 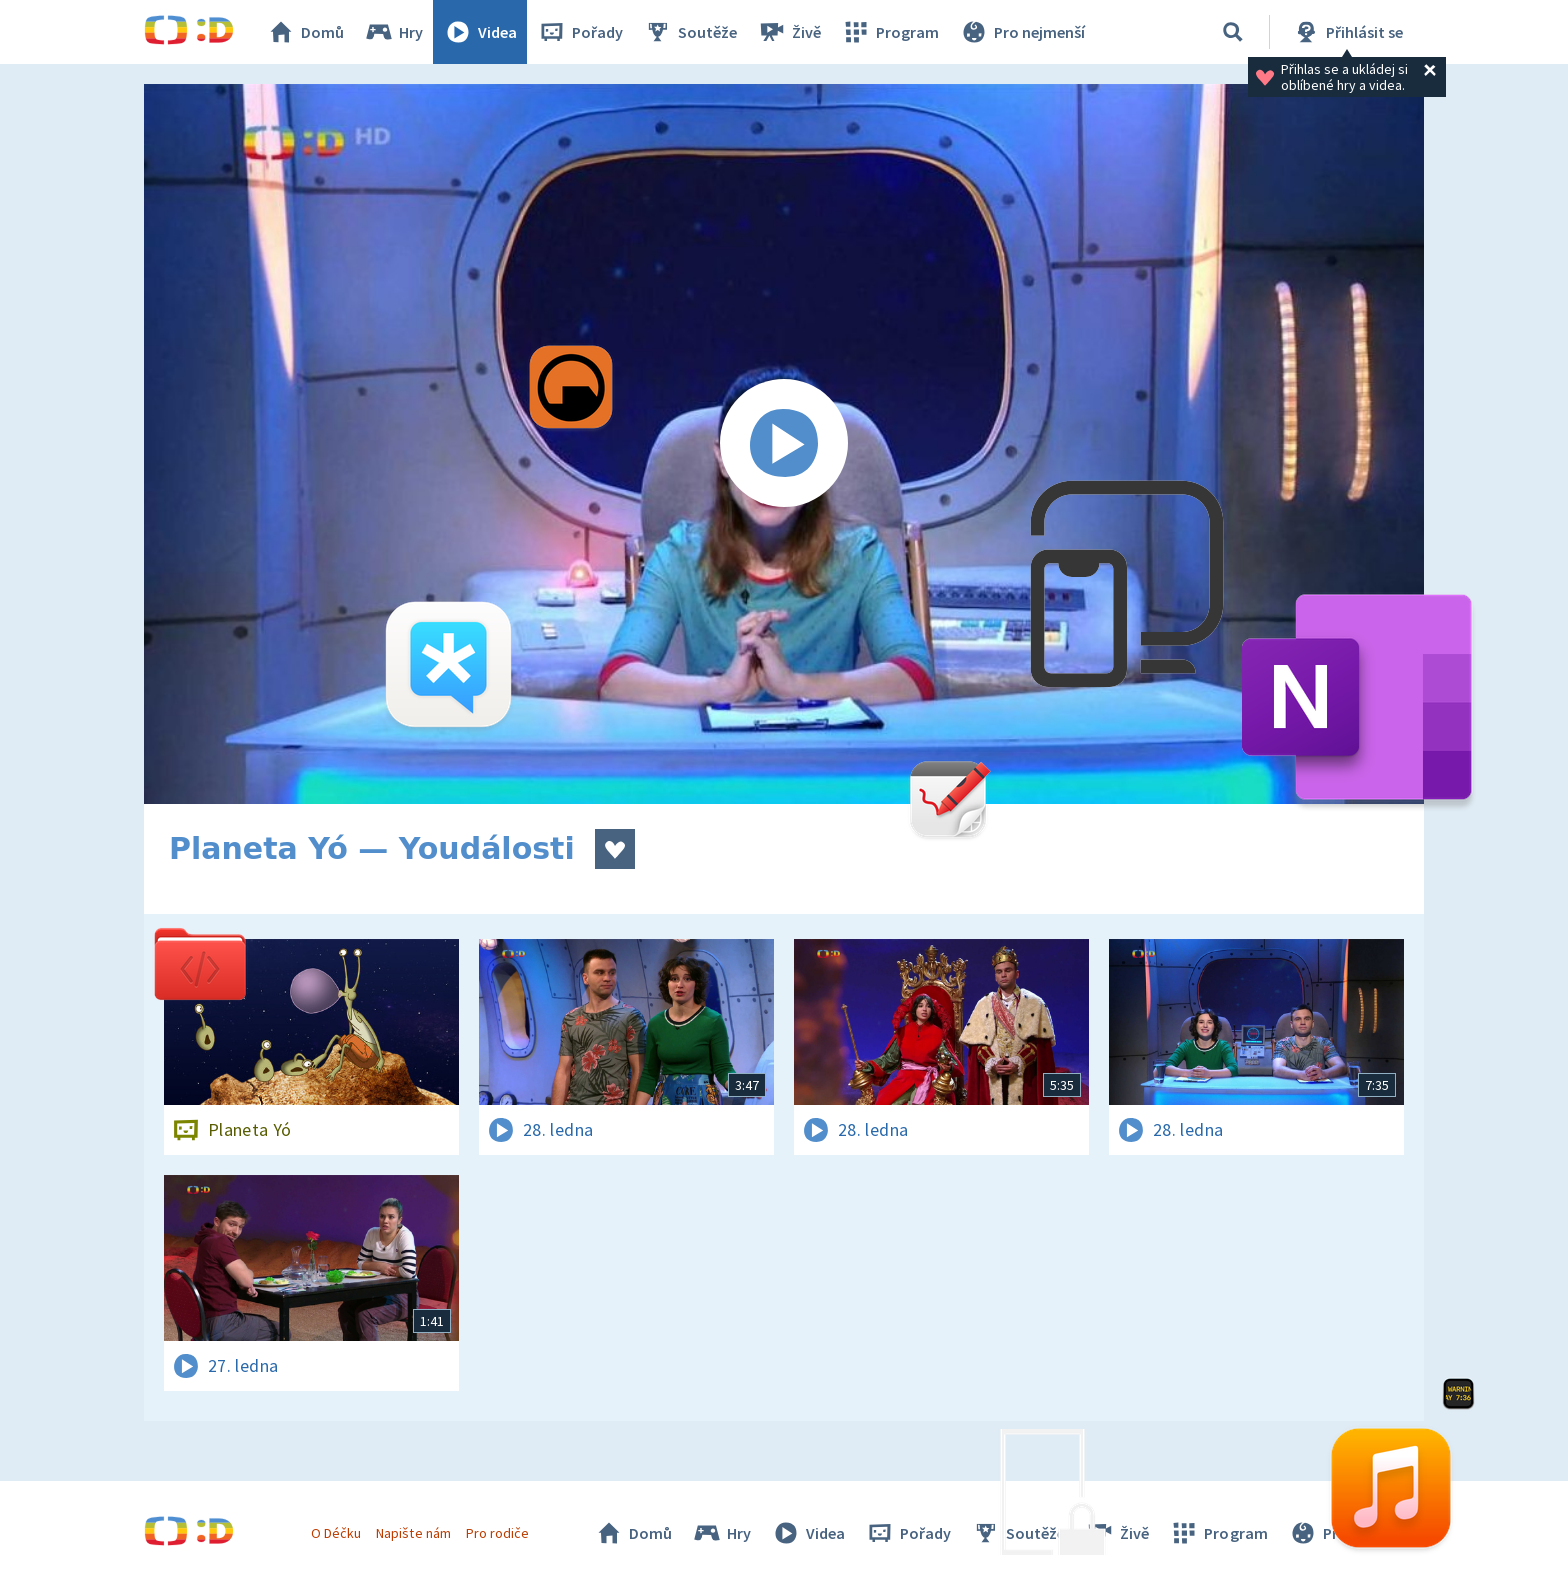 I want to click on link or sync devices together, so click(x=1127, y=577).